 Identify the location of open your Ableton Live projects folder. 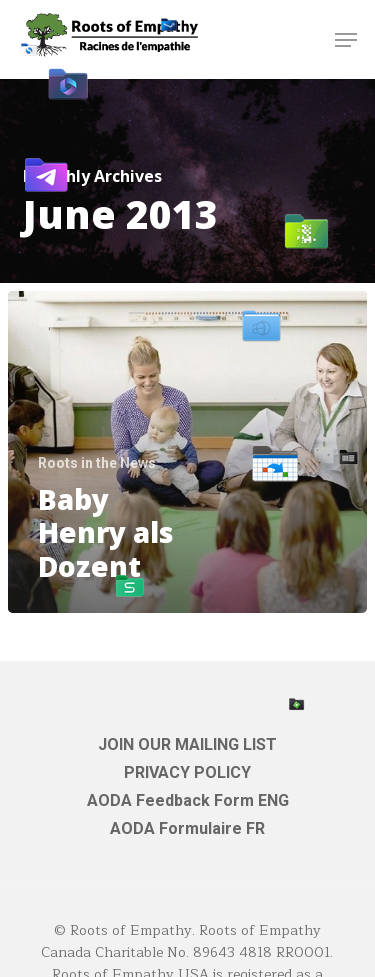
(348, 457).